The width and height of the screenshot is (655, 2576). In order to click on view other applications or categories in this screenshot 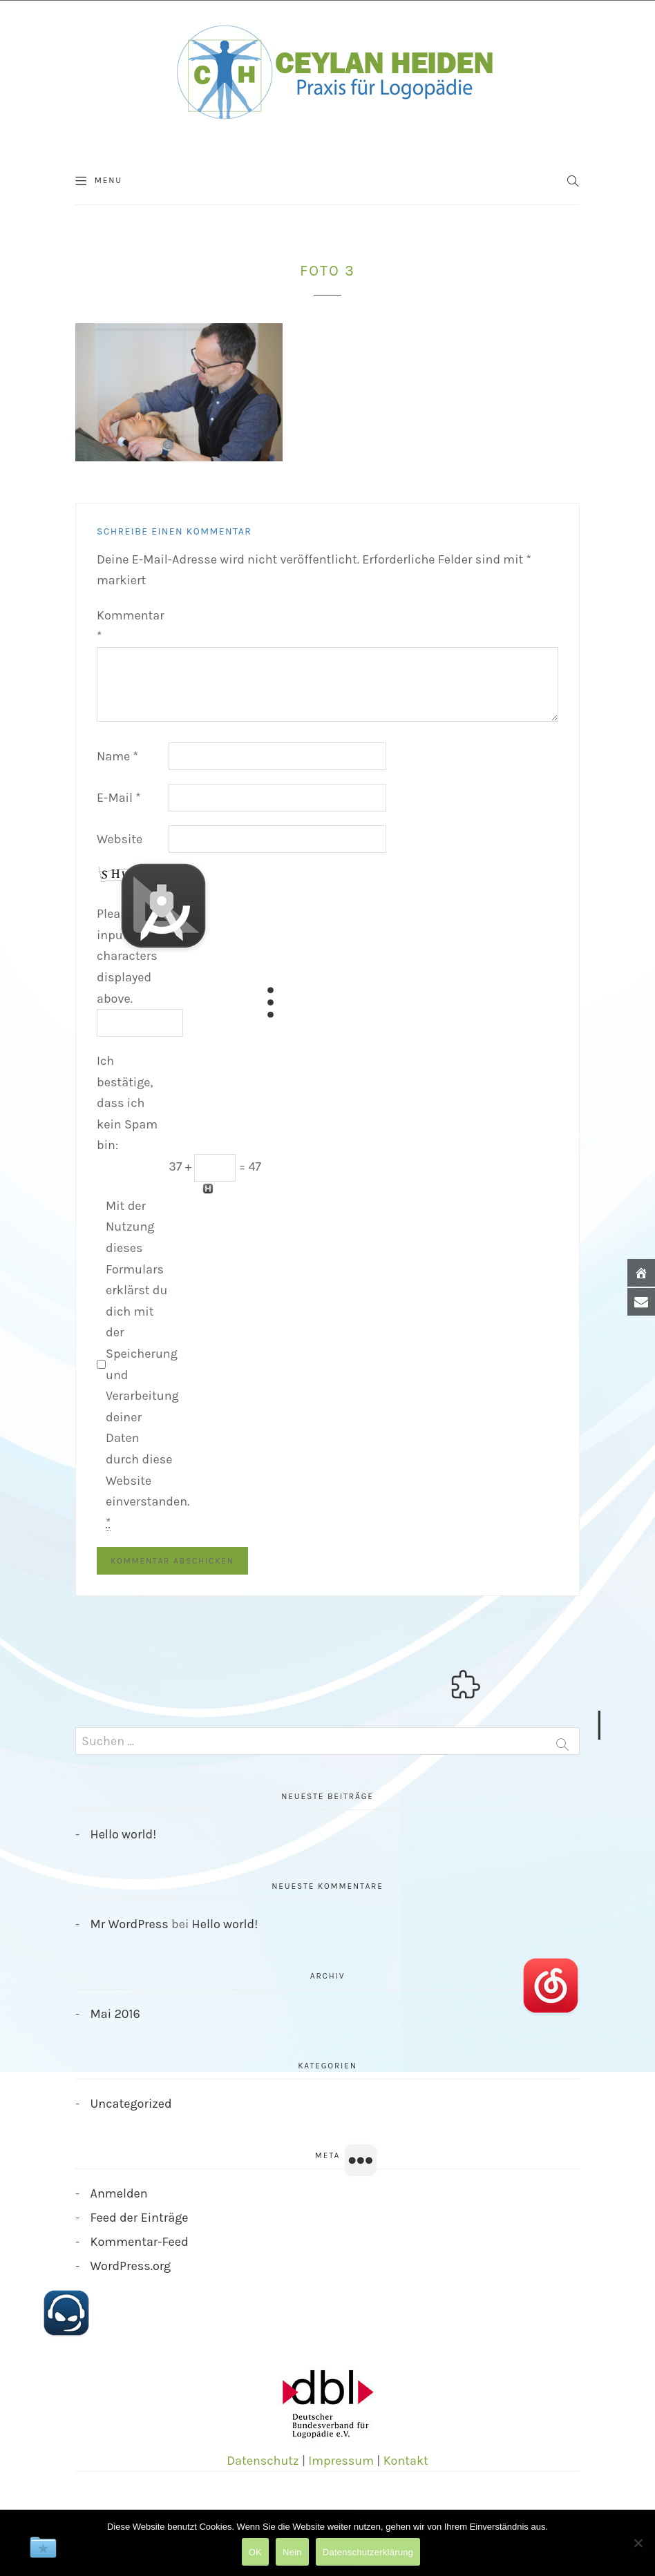, I will do `click(361, 2160)`.